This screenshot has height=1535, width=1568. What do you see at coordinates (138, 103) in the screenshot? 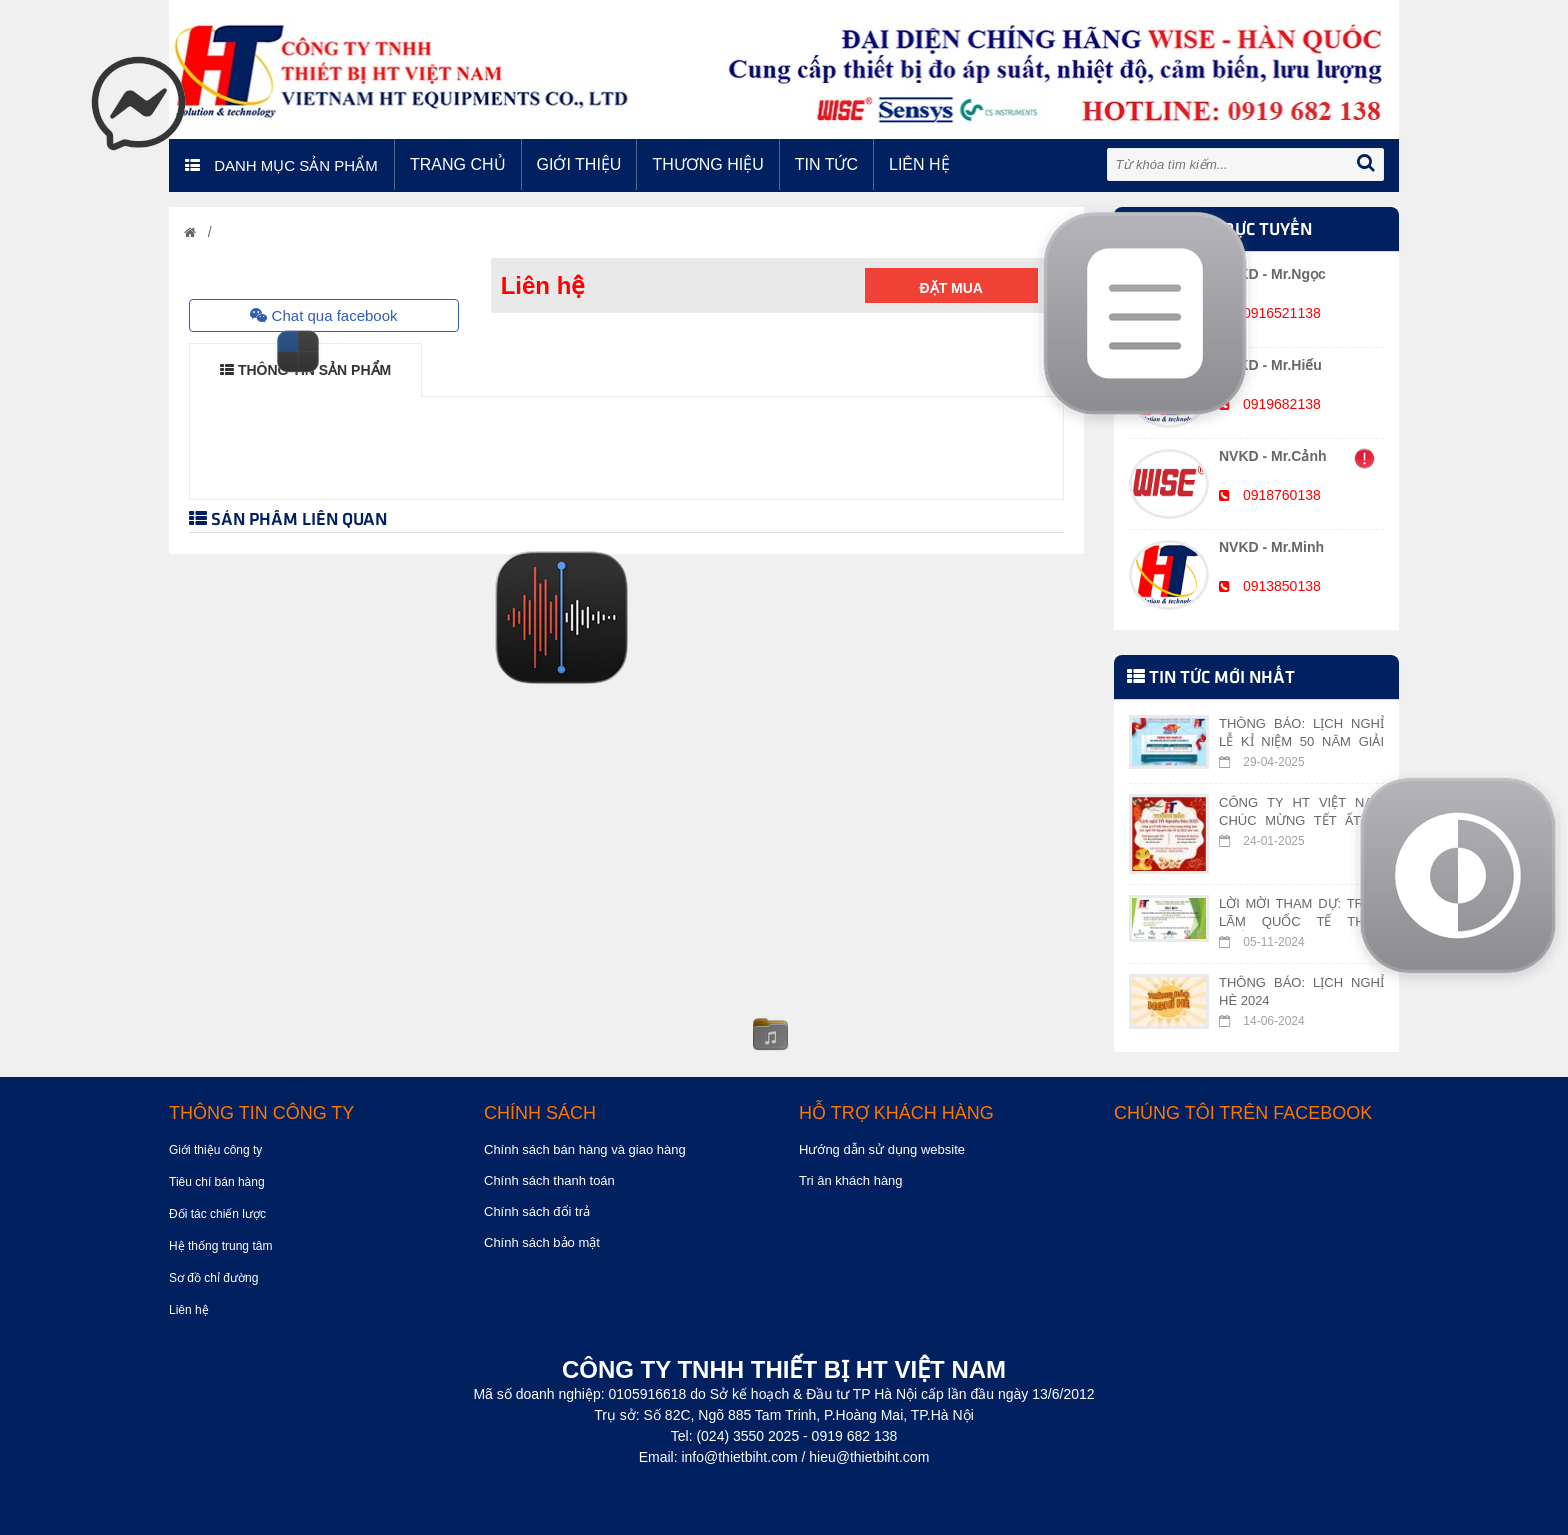
I see `open Caprine, a Facebook Messenger desktop client` at bounding box center [138, 103].